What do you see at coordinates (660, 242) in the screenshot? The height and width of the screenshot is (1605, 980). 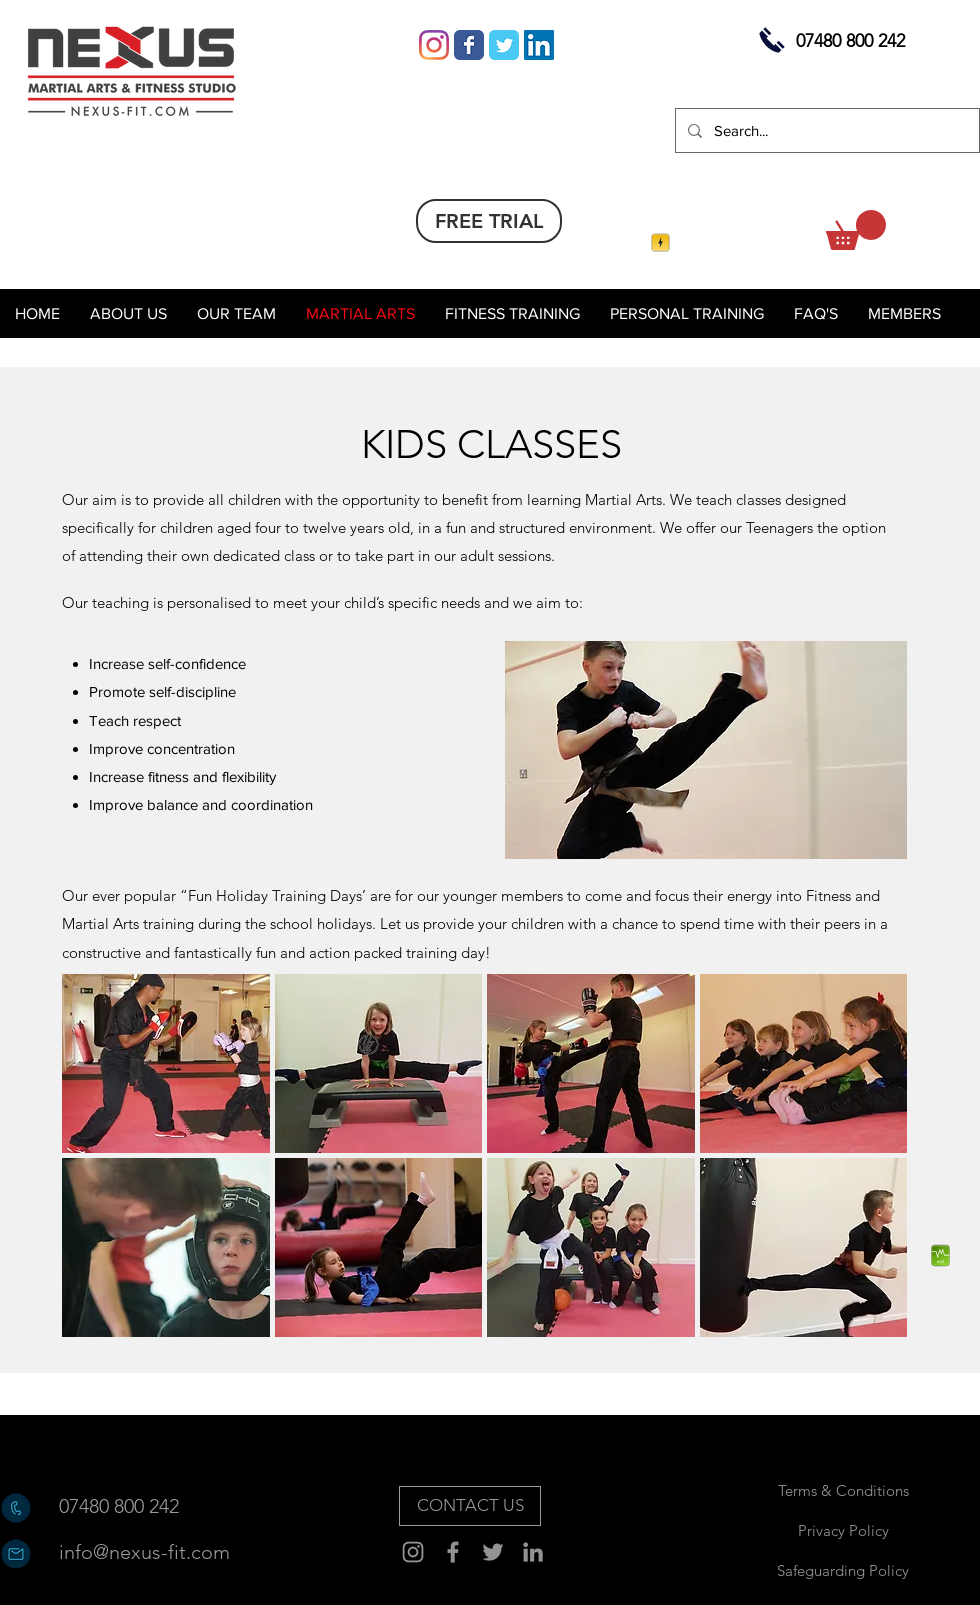 I see `access power and battery settings` at bounding box center [660, 242].